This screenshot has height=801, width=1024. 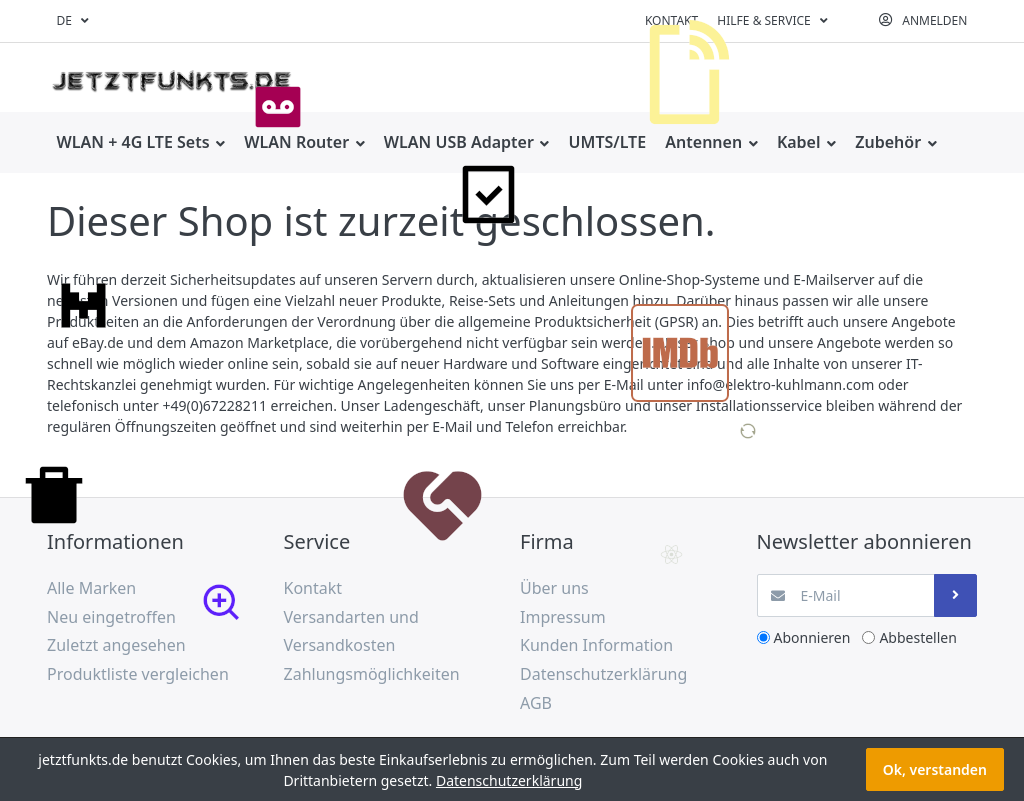 What do you see at coordinates (748, 431) in the screenshot?
I see `refresh or reload the current page` at bounding box center [748, 431].